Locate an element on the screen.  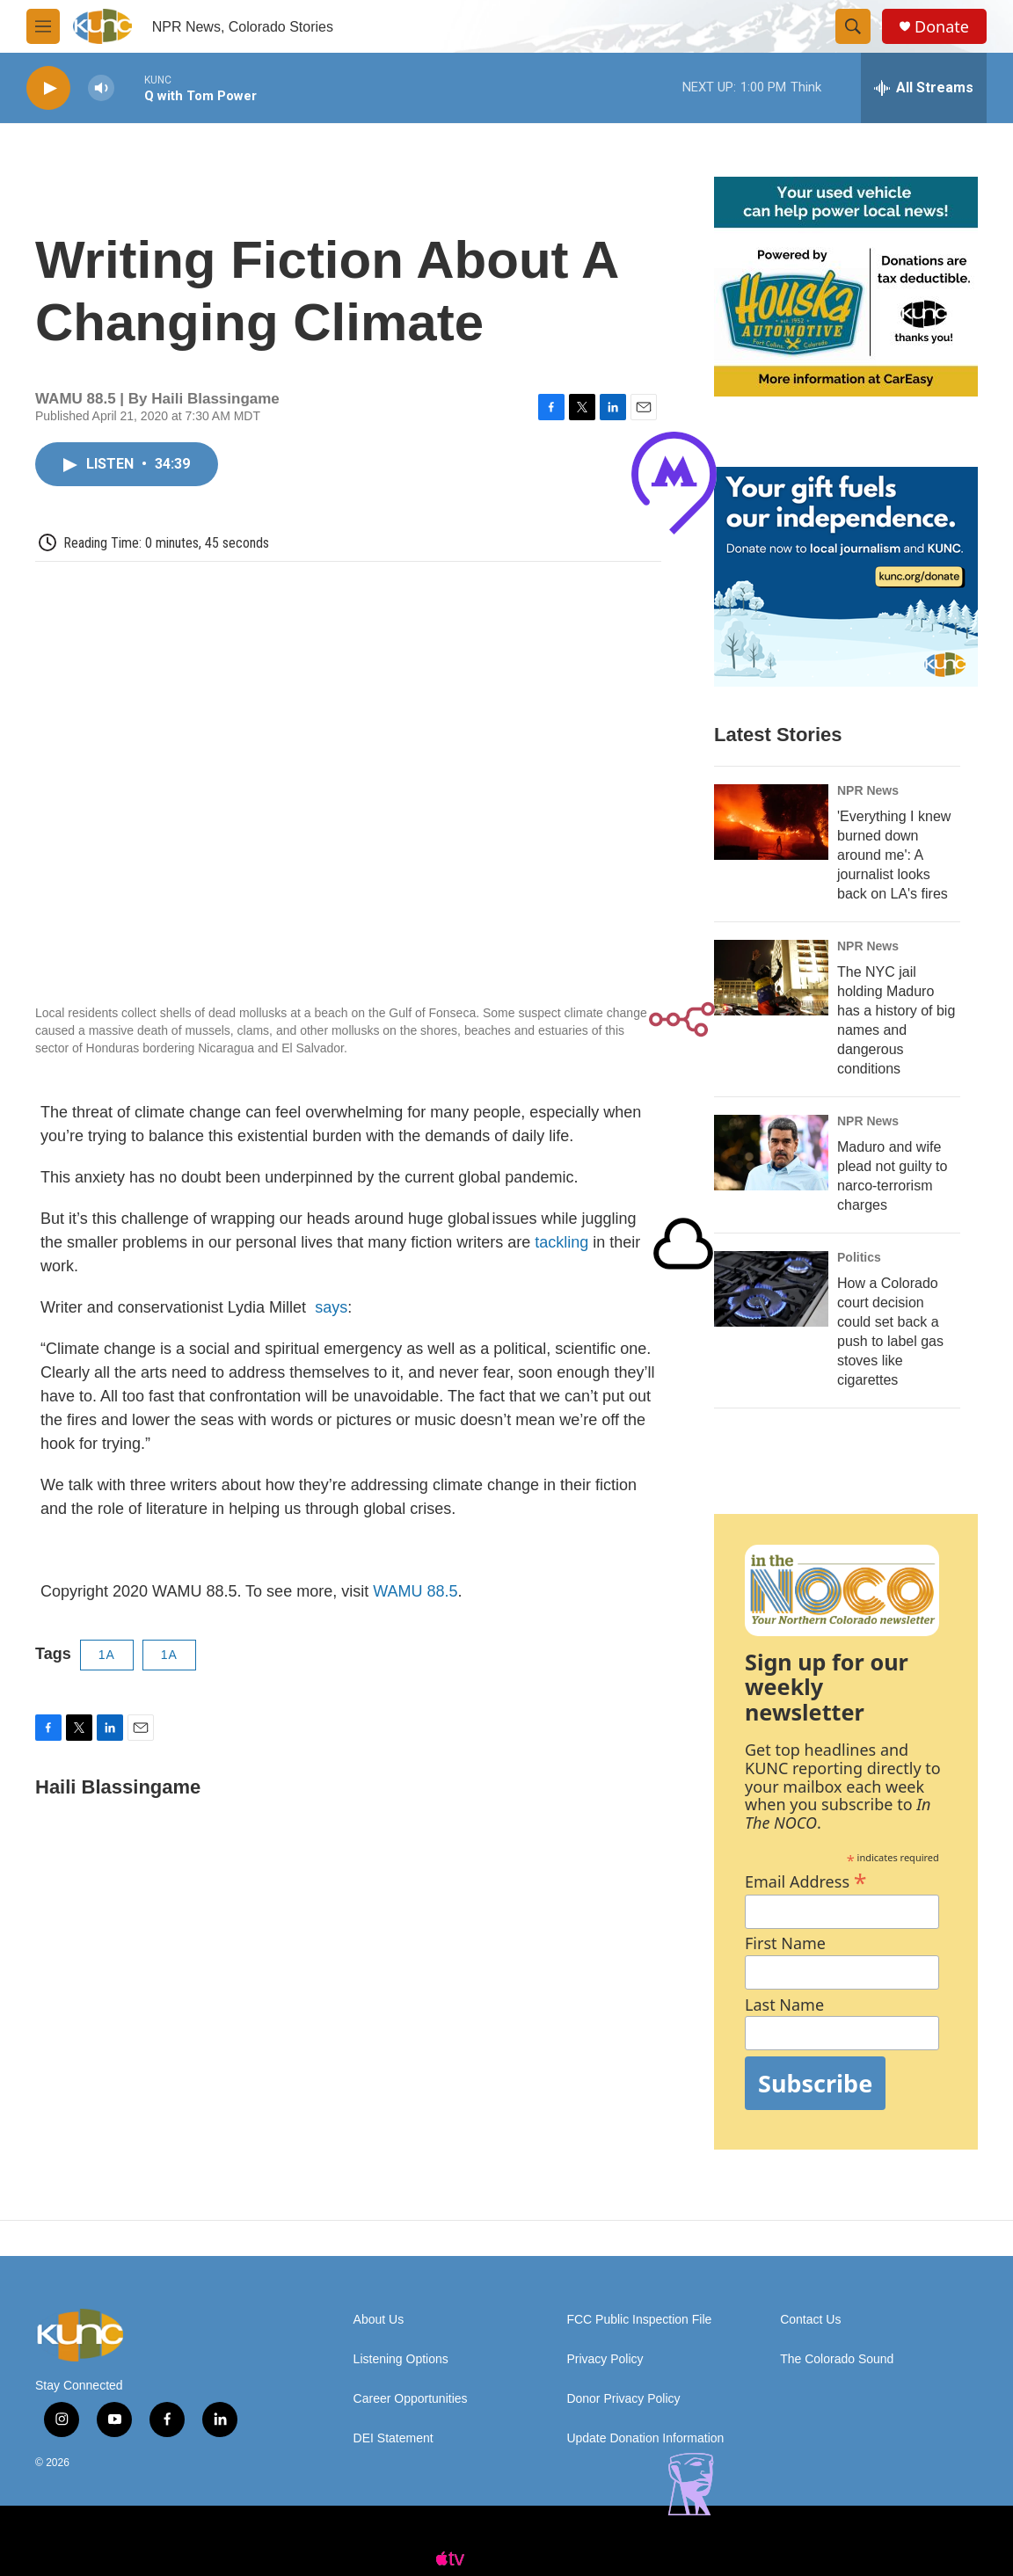
open n8n workflow automation platform is located at coordinates (681, 1019).